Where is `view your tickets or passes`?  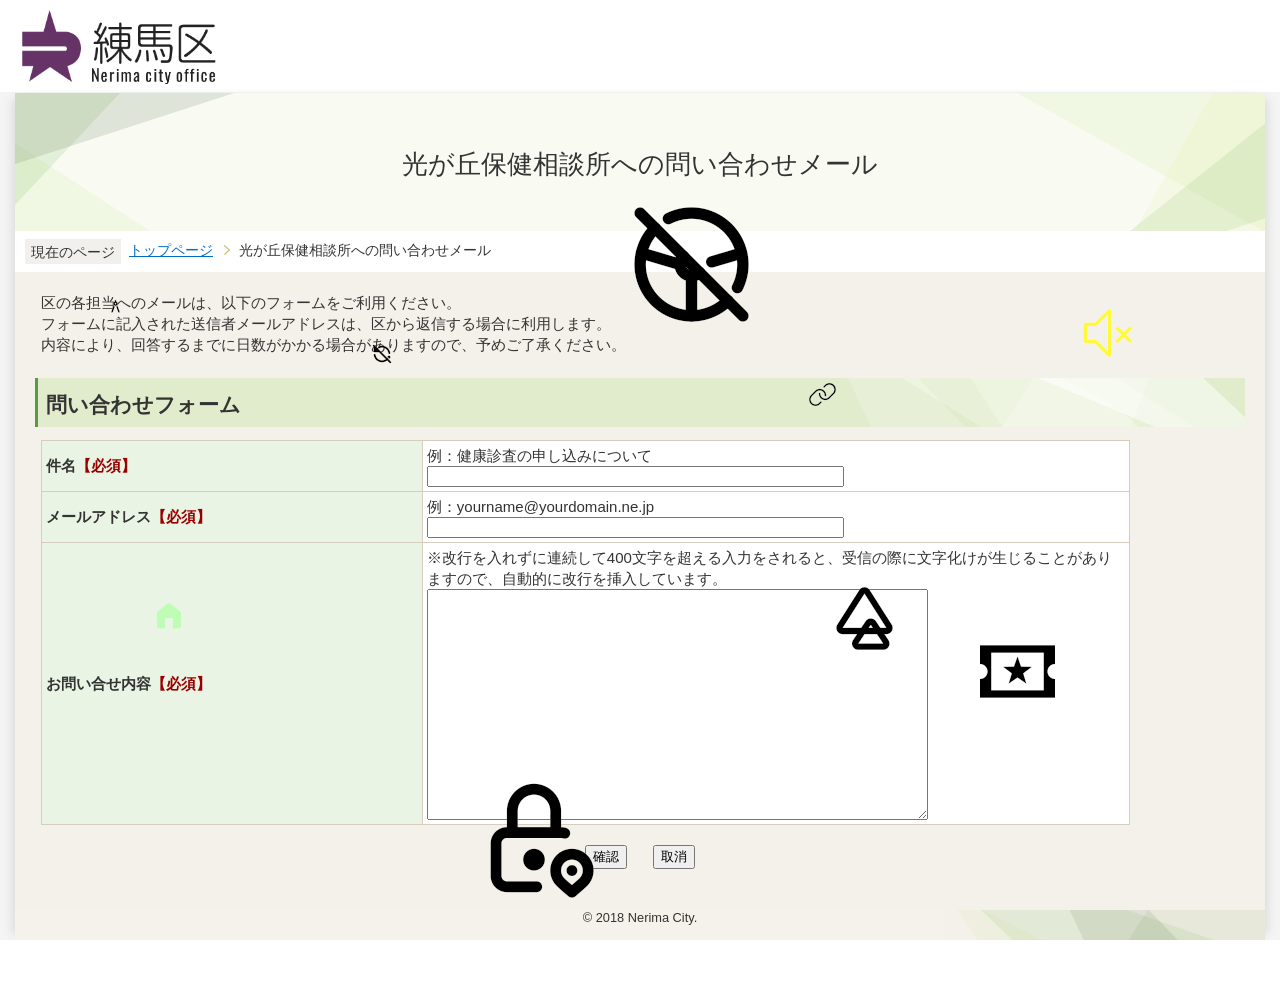 view your tickets or passes is located at coordinates (1017, 671).